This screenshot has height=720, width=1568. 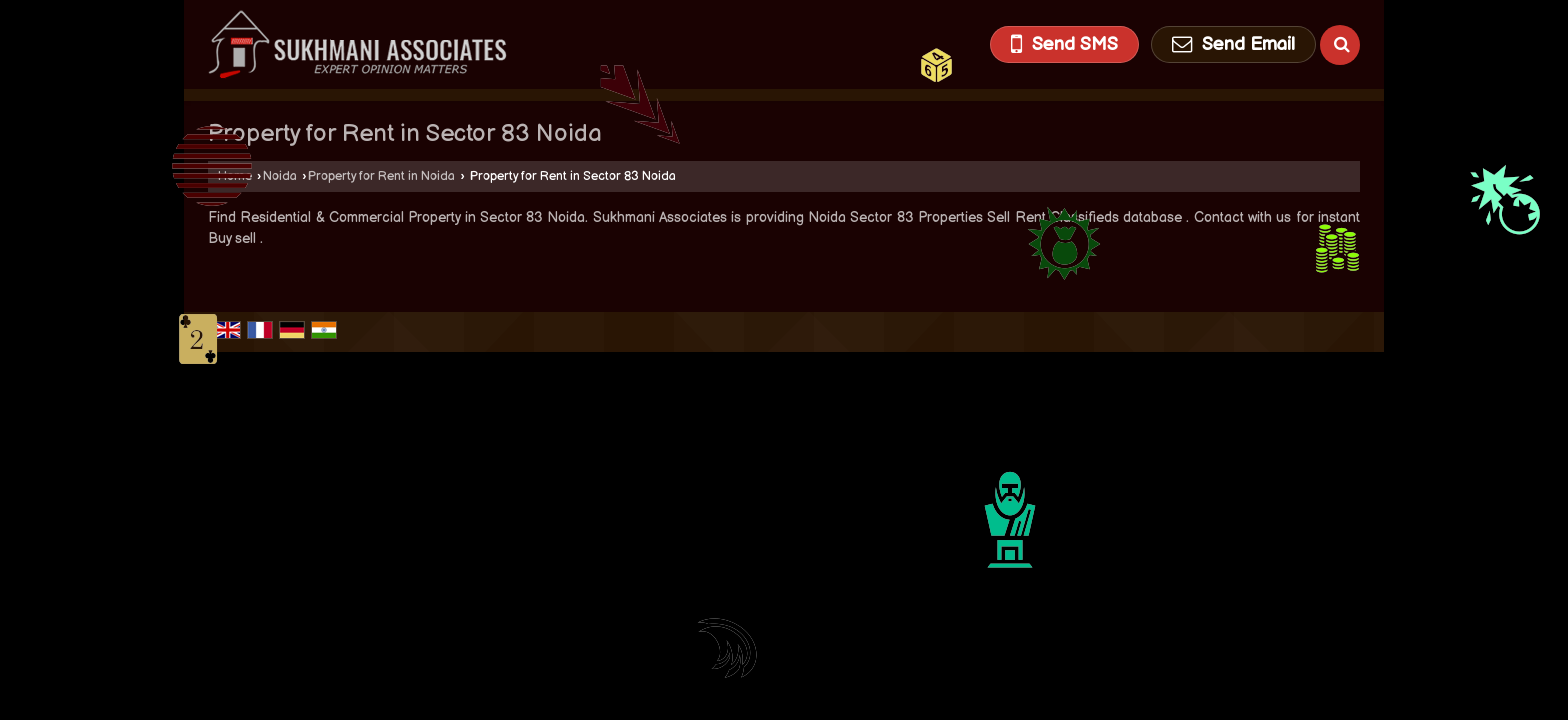 I want to click on represents a holographic or 3D display element, so click(x=212, y=166).